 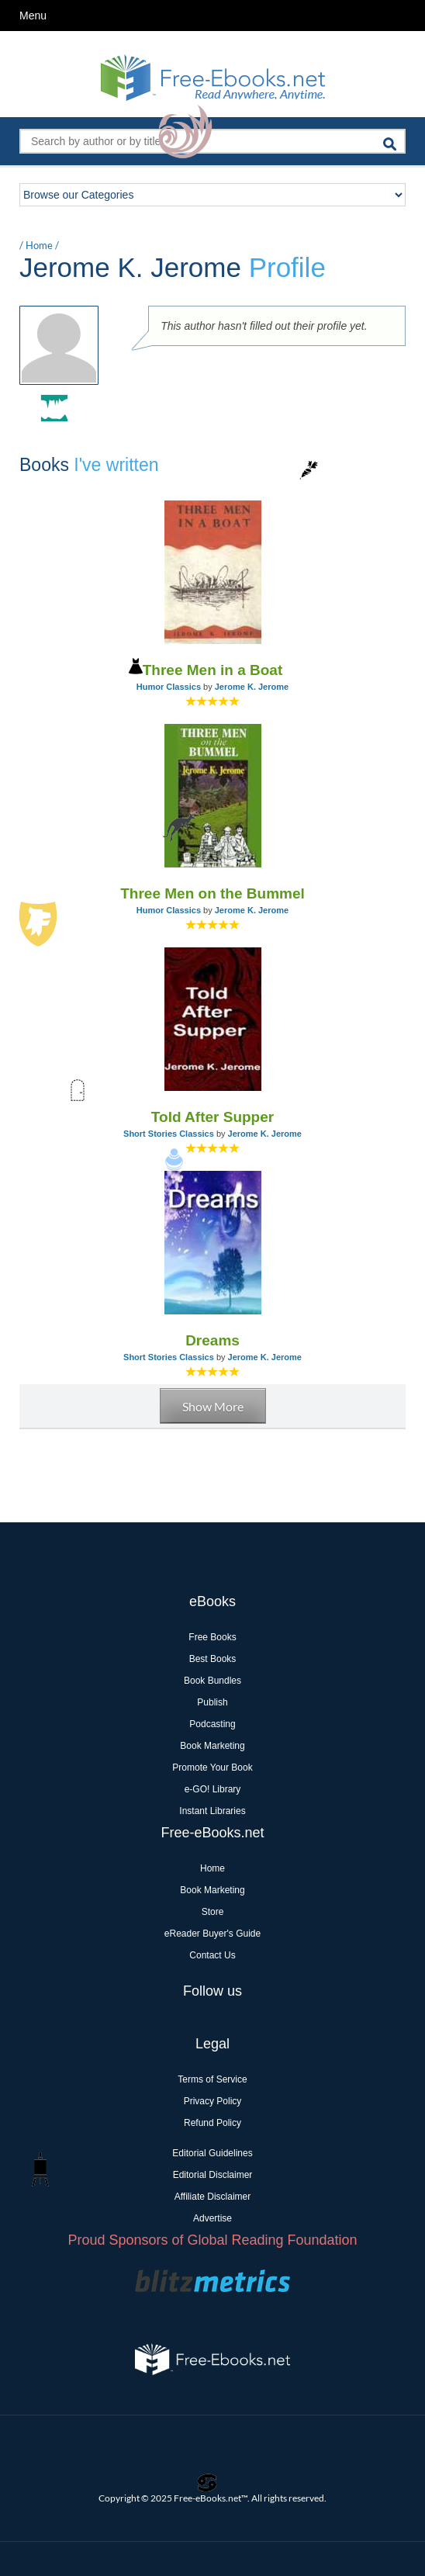 What do you see at coordinates (78, 1090) in the screenshot?
I see `discover a hidden passage or secret area` at bounding box center [78, 1090].